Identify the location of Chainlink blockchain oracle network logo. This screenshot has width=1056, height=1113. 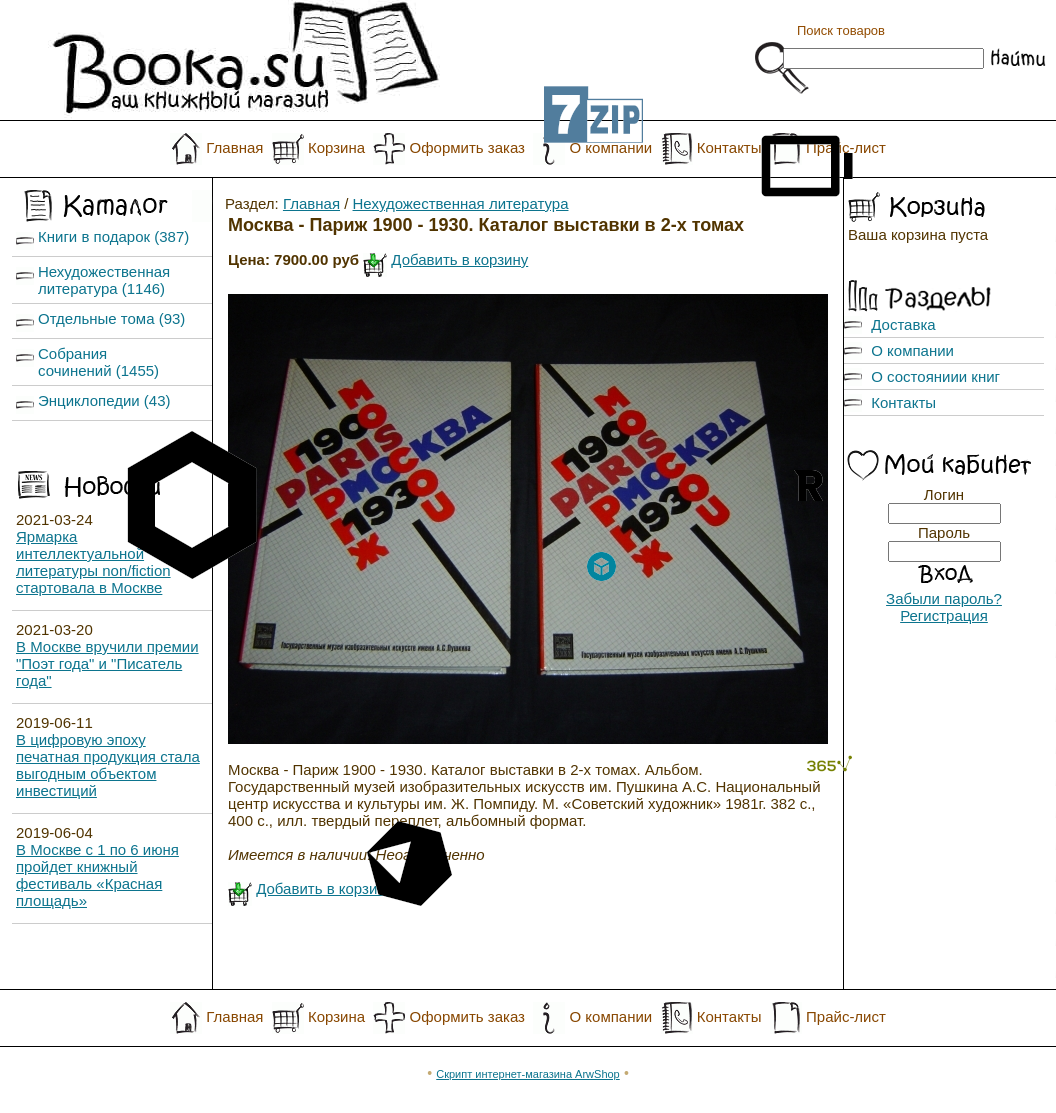
(192, 505).